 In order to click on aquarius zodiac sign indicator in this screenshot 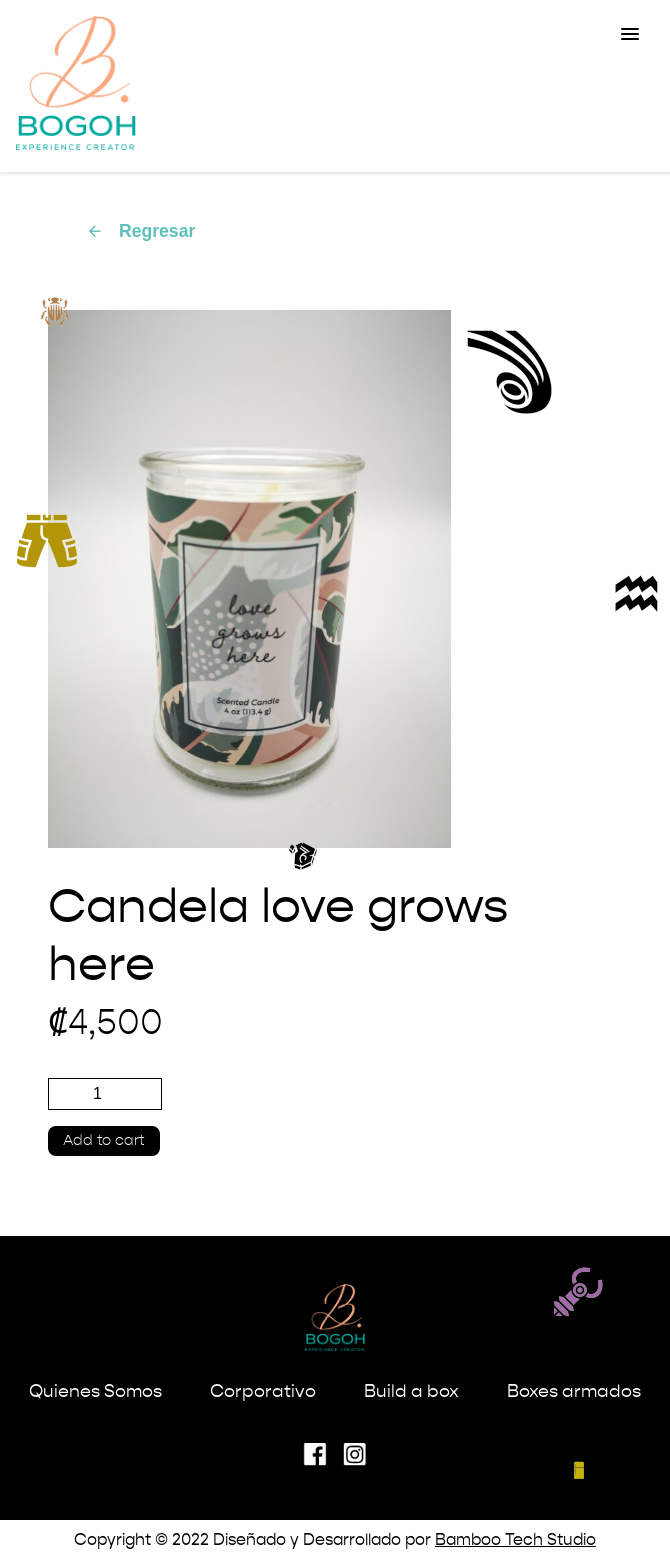, I will do `click(636, 593)`.